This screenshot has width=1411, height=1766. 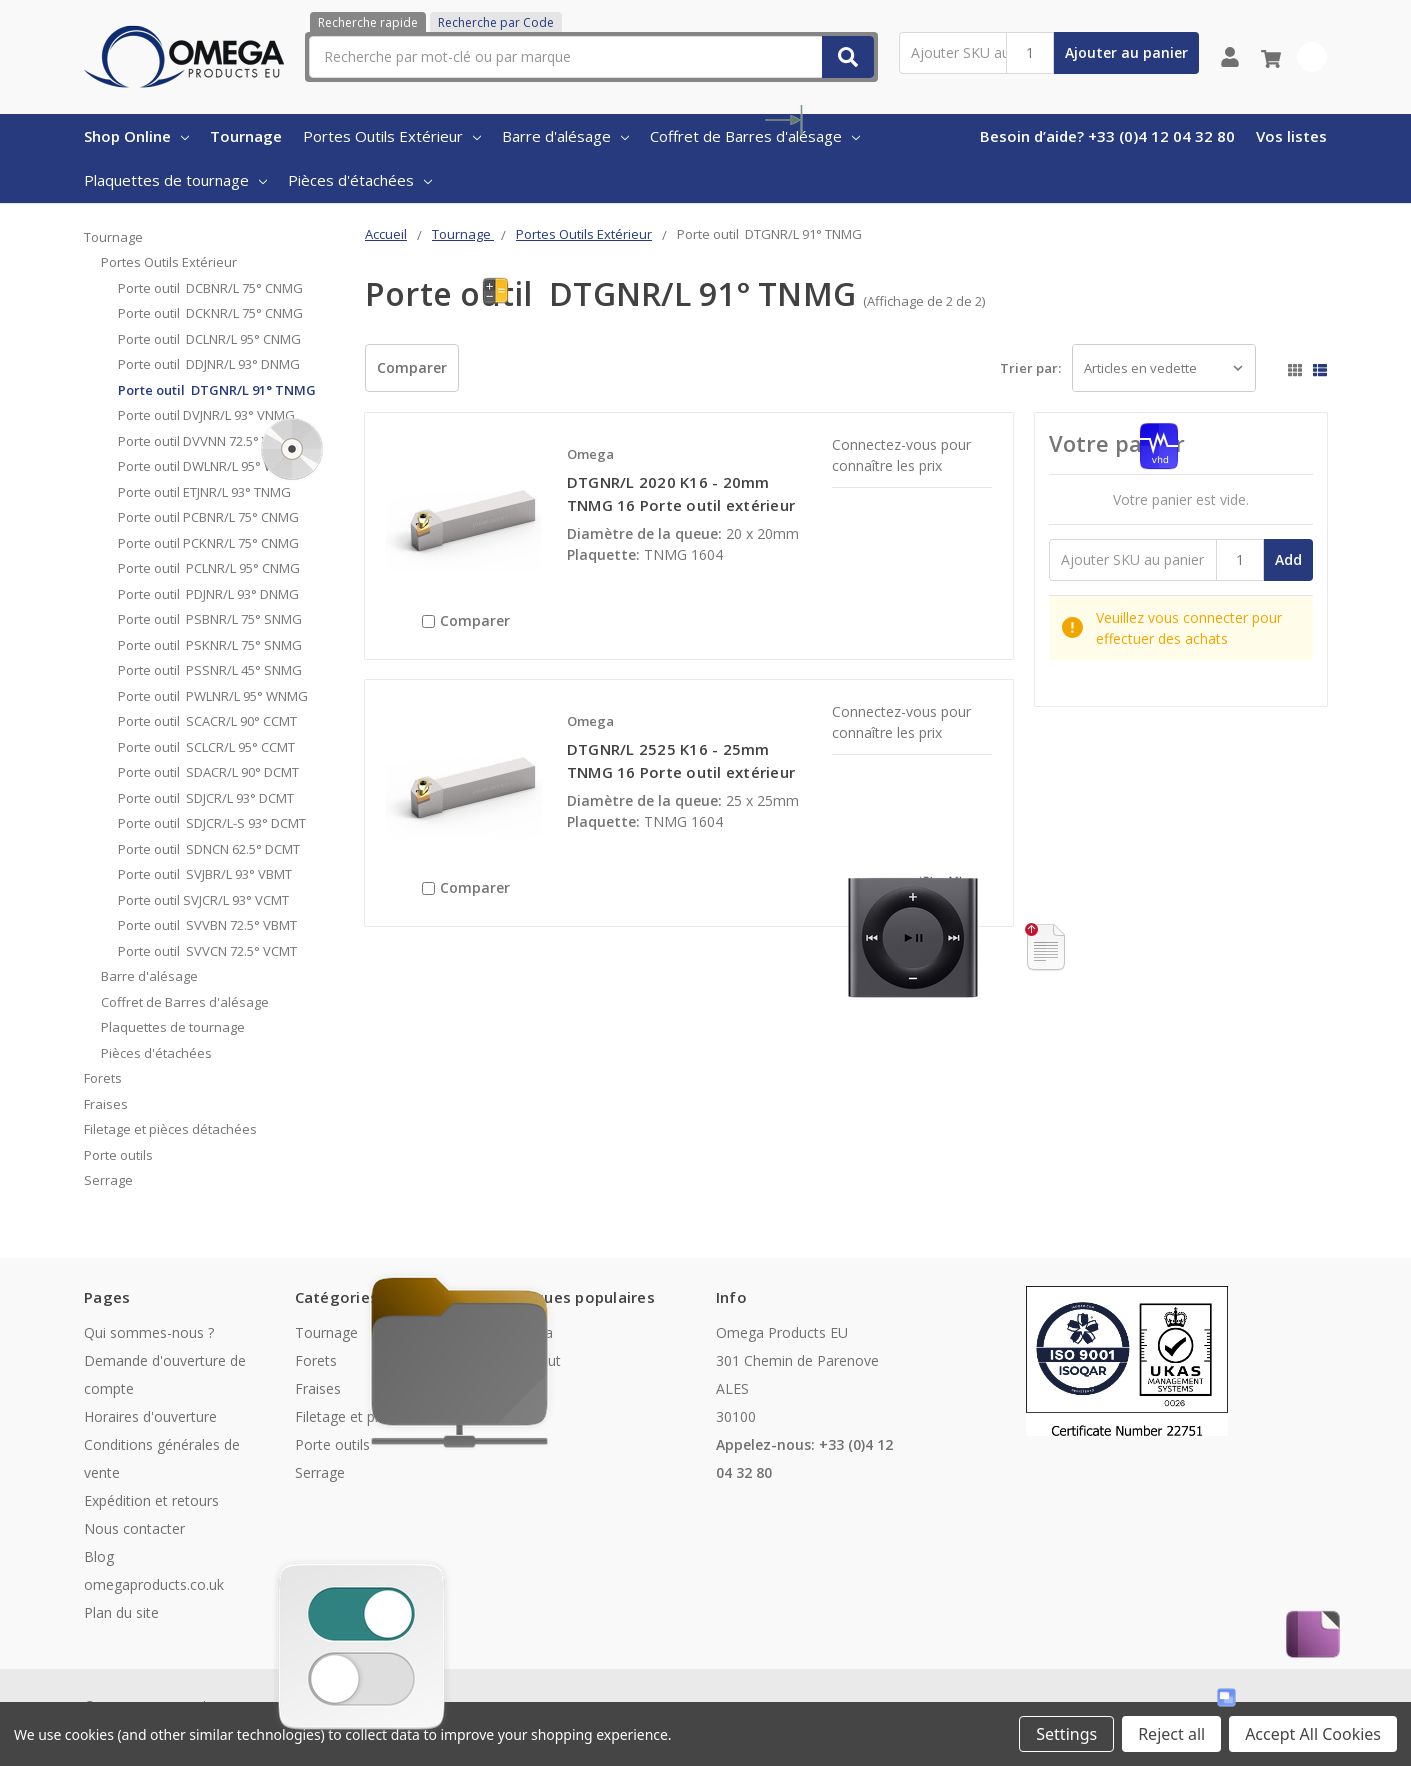 I want to click on access CD/DVD drive contents, so click(x=292, y=449).